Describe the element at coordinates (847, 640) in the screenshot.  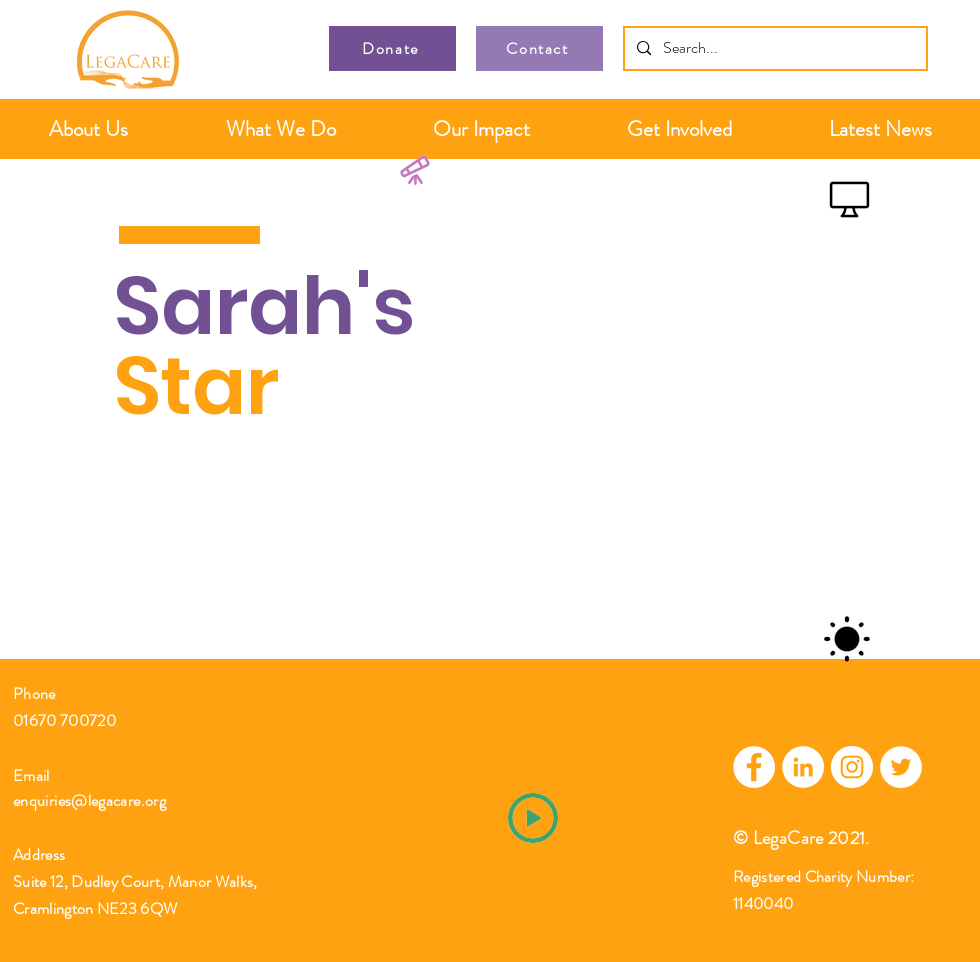
I see `toggle light mode or bright display` at that location.